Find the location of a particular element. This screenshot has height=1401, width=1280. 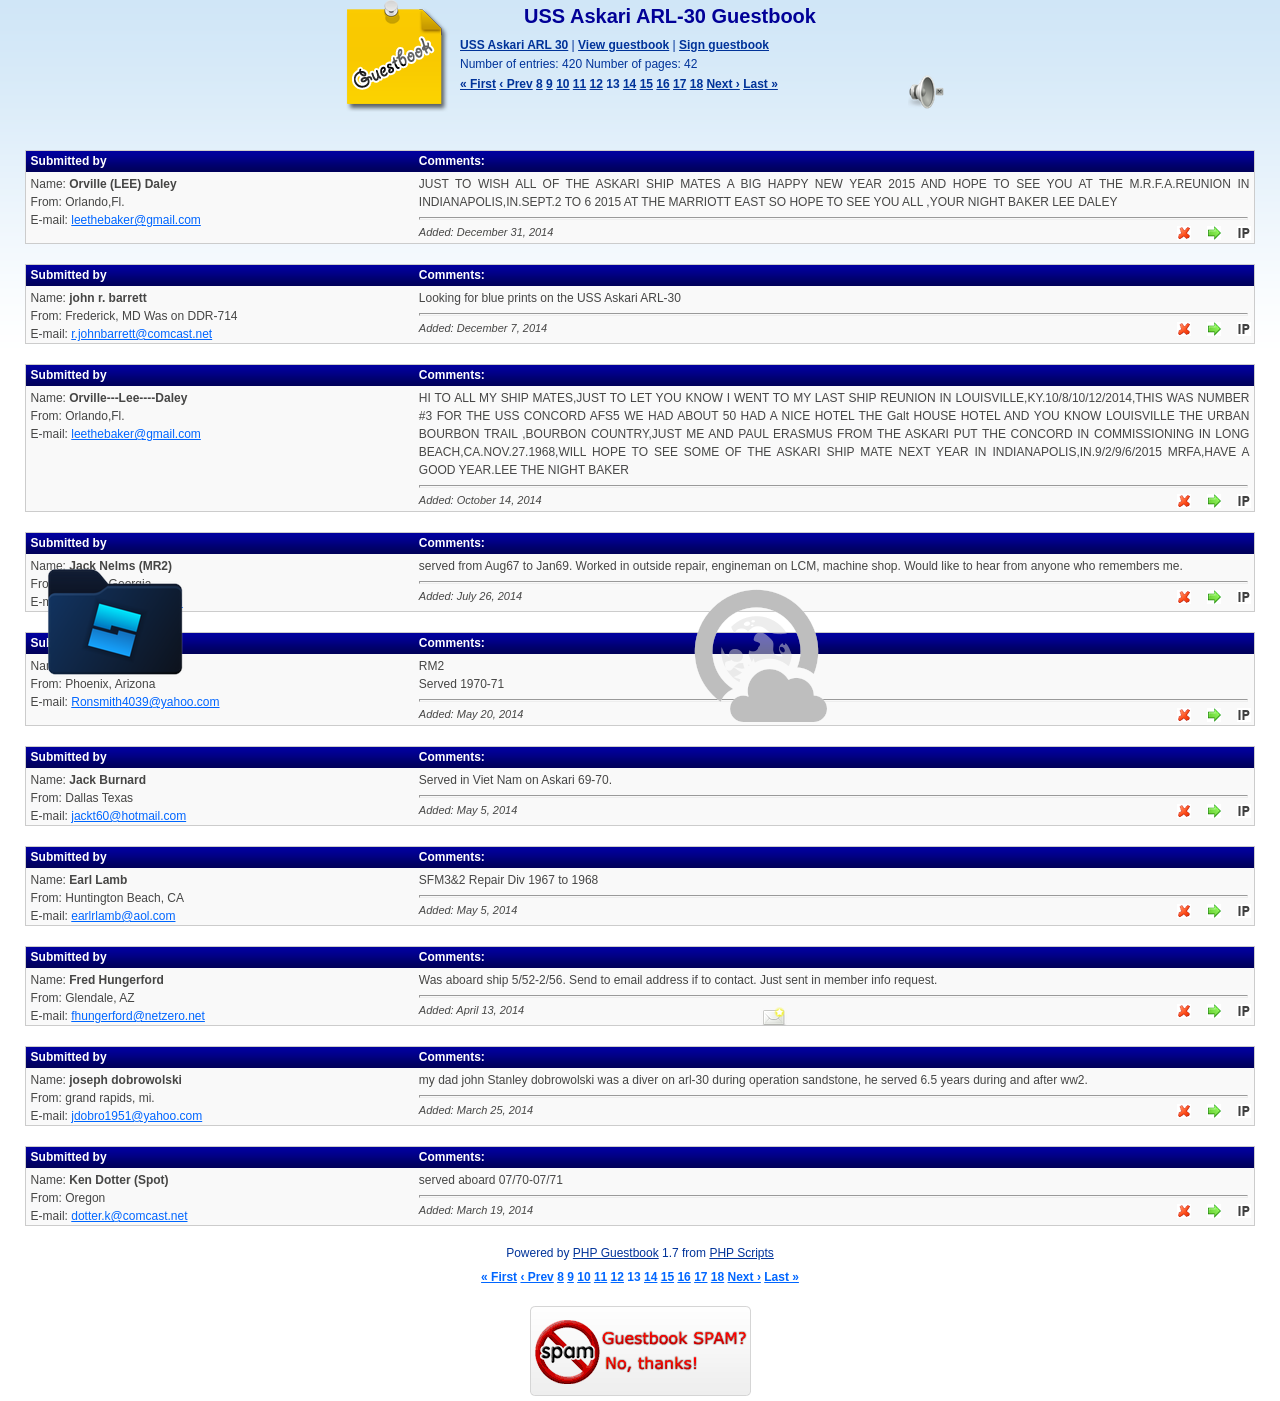

mark email as unread is located at coordinates (773, 1017).